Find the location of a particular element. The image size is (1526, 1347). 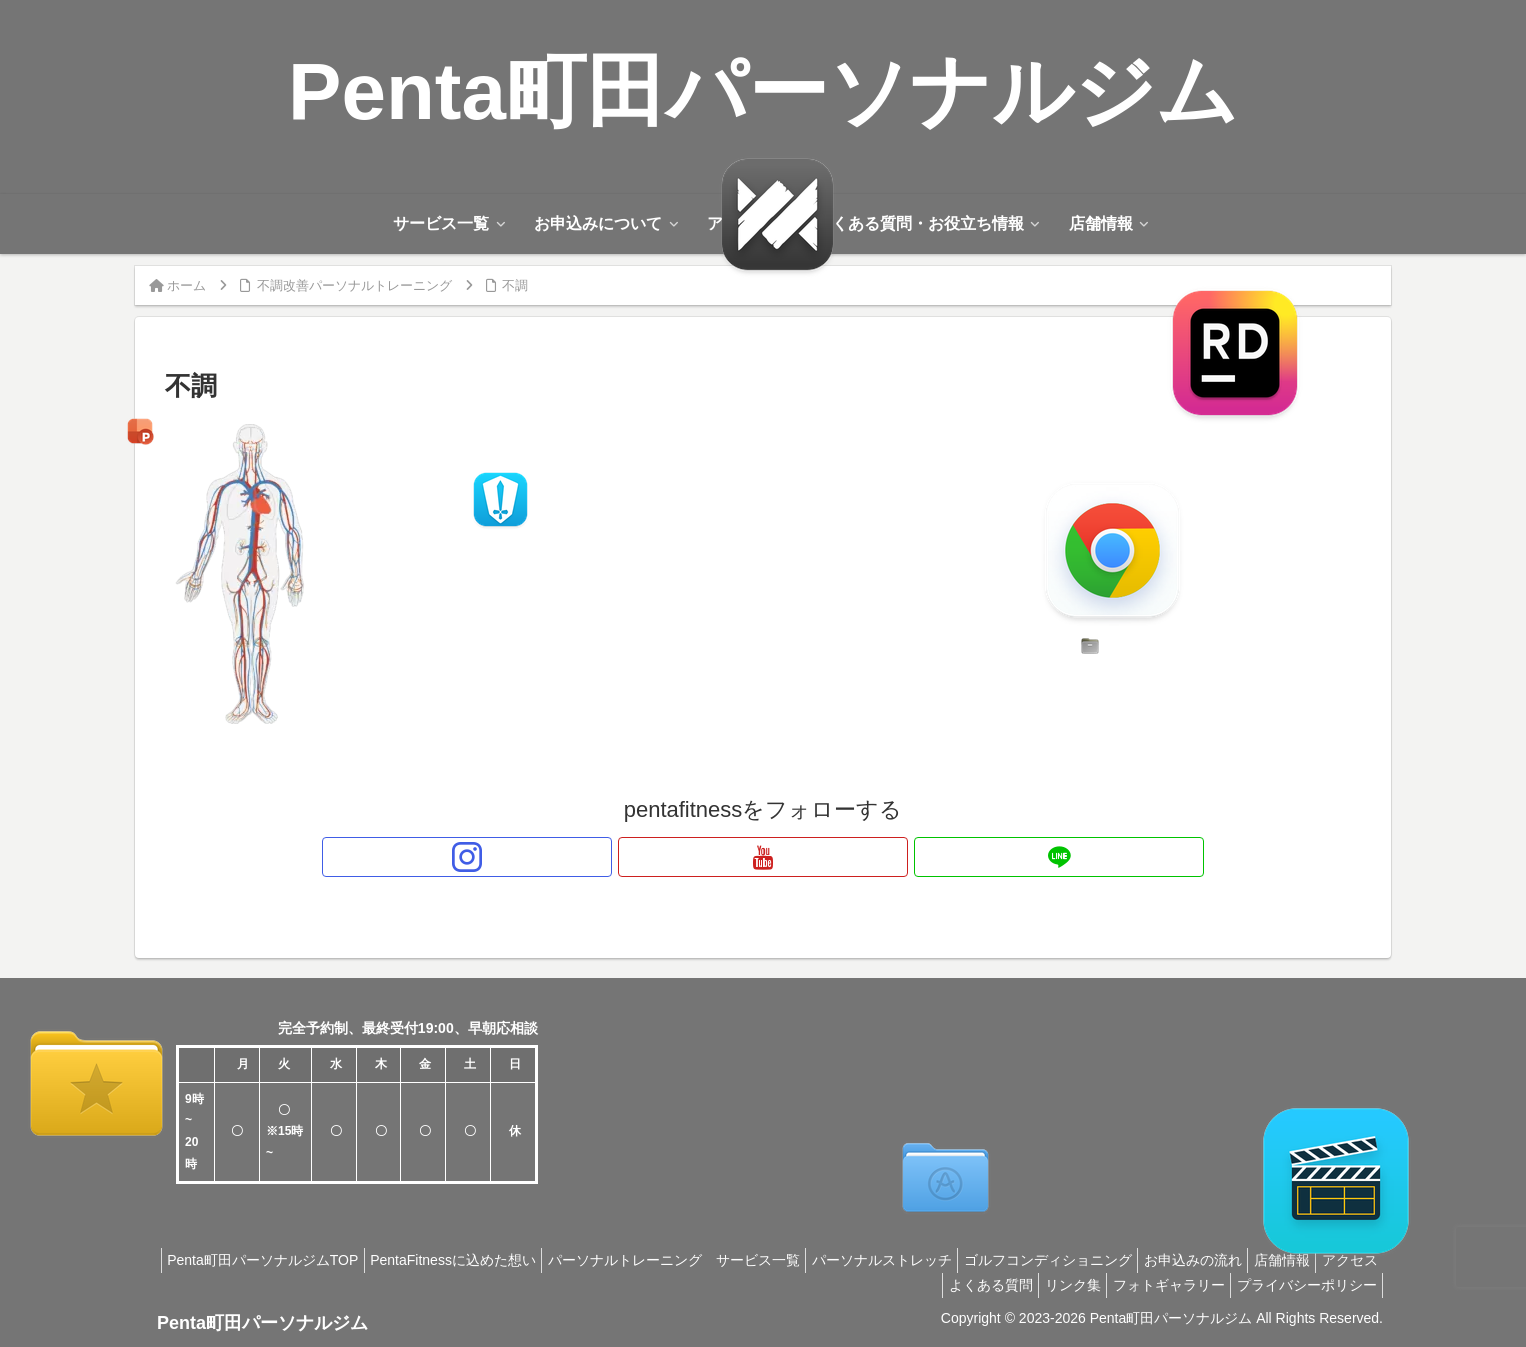

access your bookmarked or favorite files is located at coordinates (96, 1083).